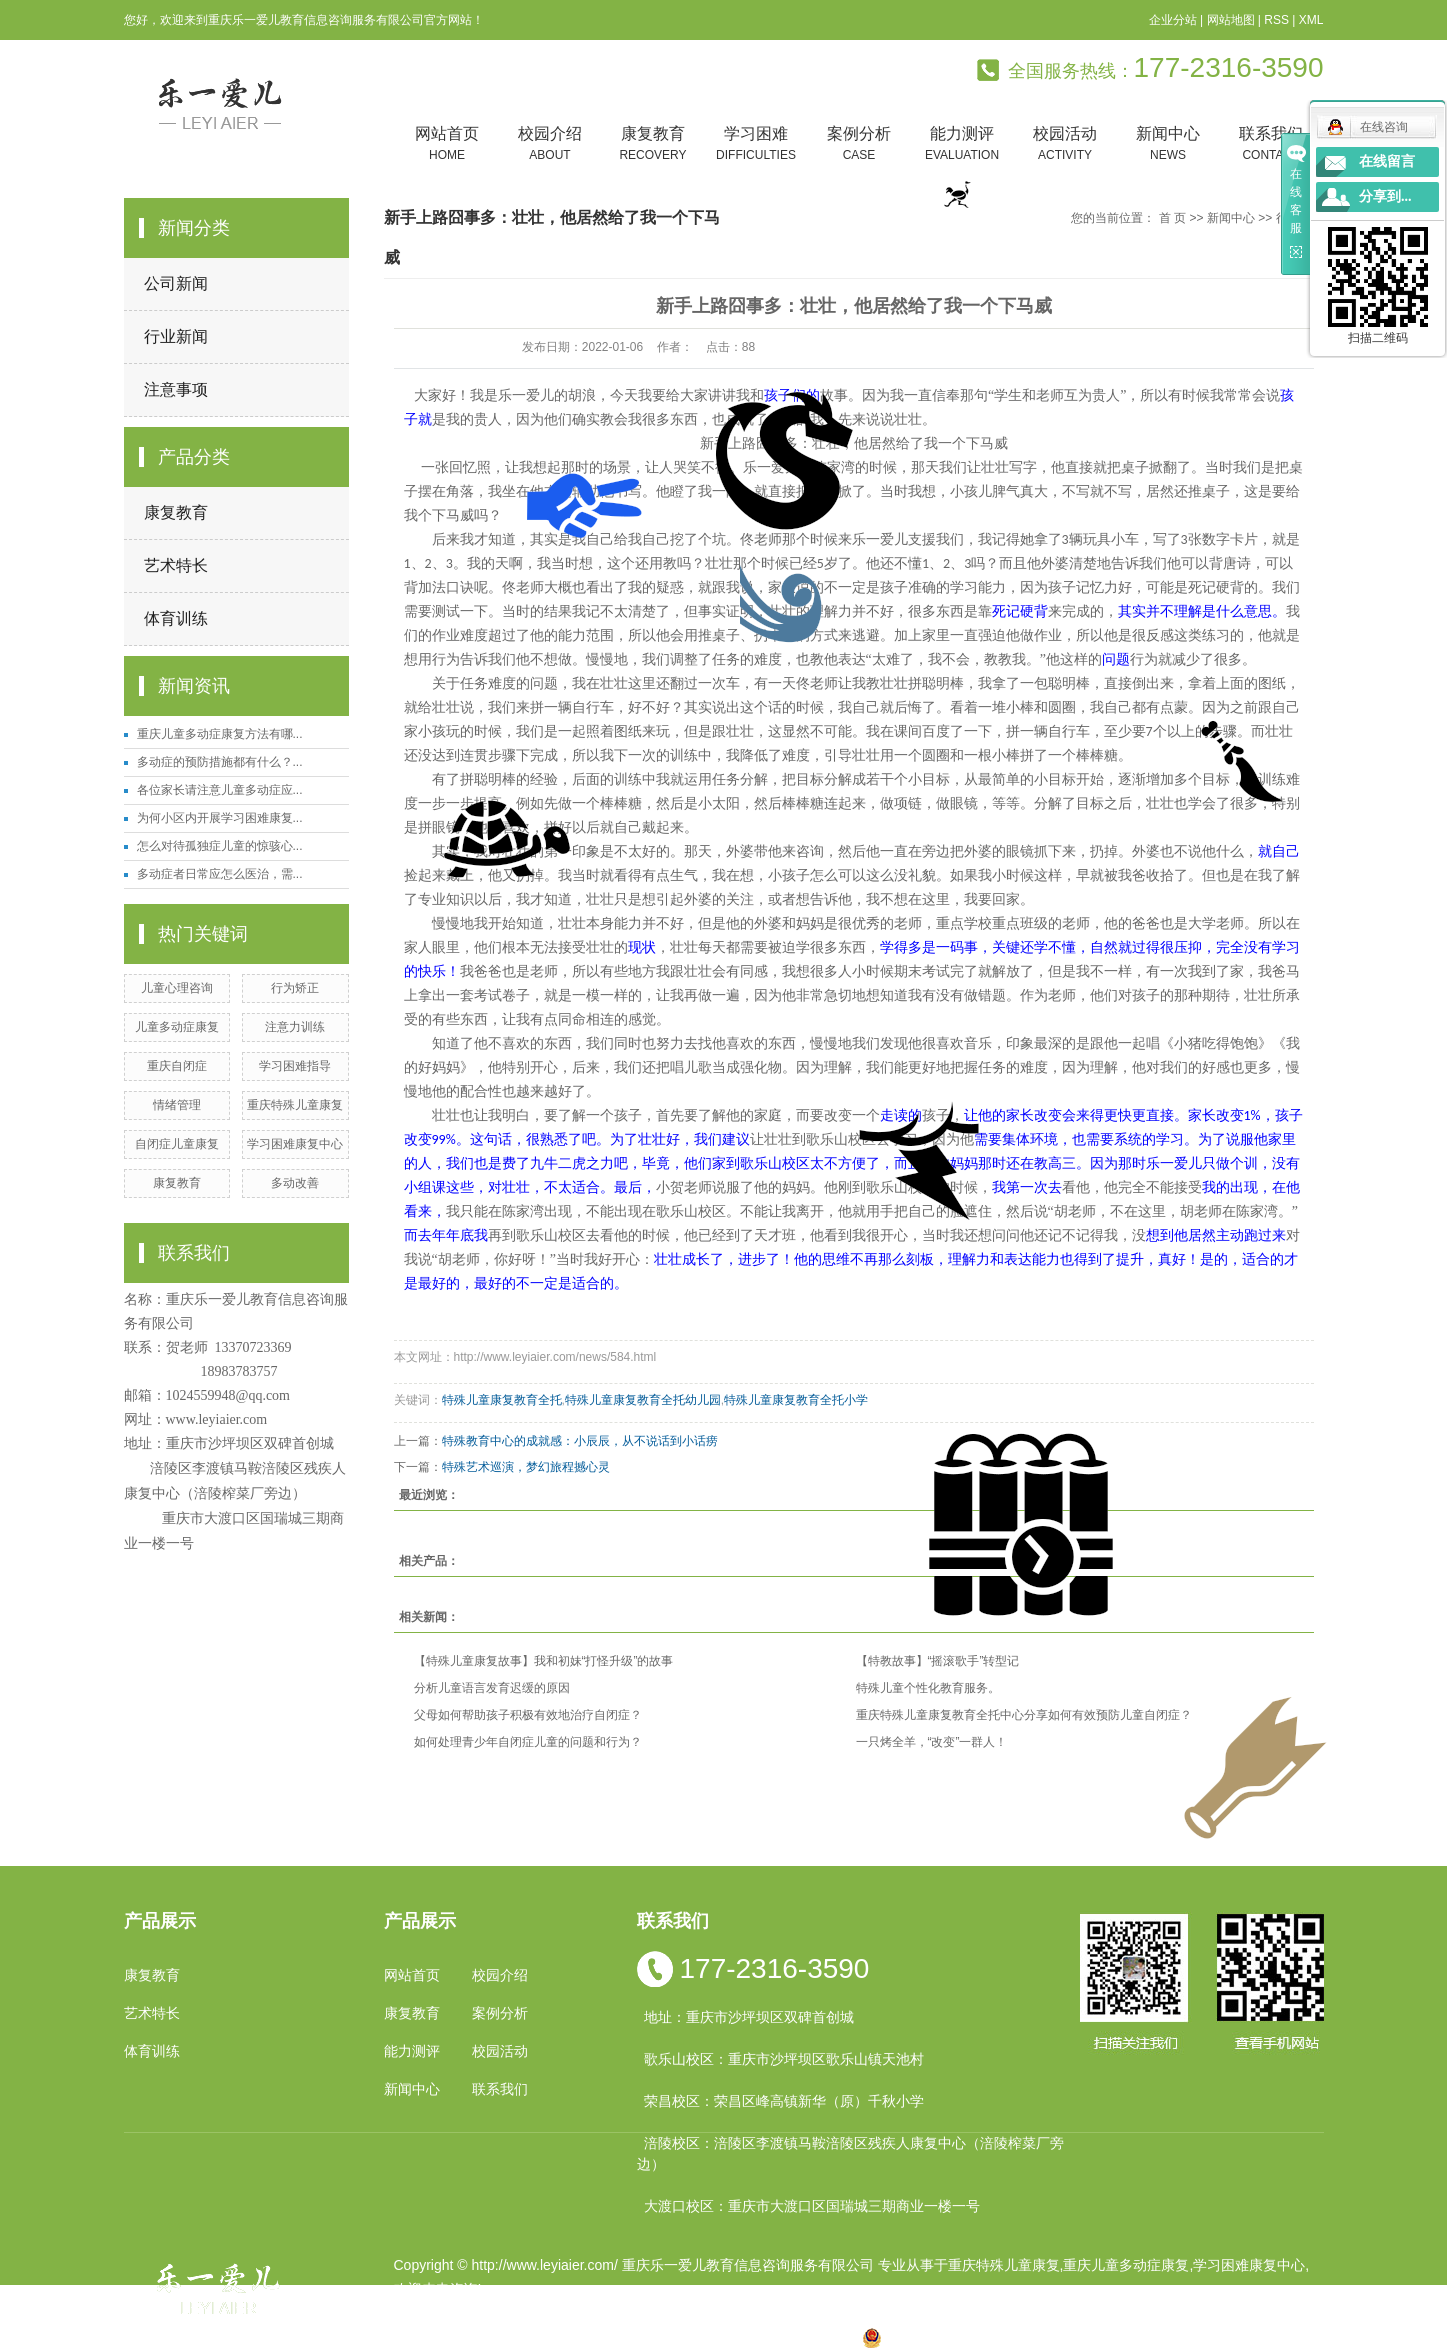 The image size is (1447, 2349). What do you see at coordinates (957, 194) in the screenshot?
I see `ostrich character or animal in a game` at bounding box center [957, 194].